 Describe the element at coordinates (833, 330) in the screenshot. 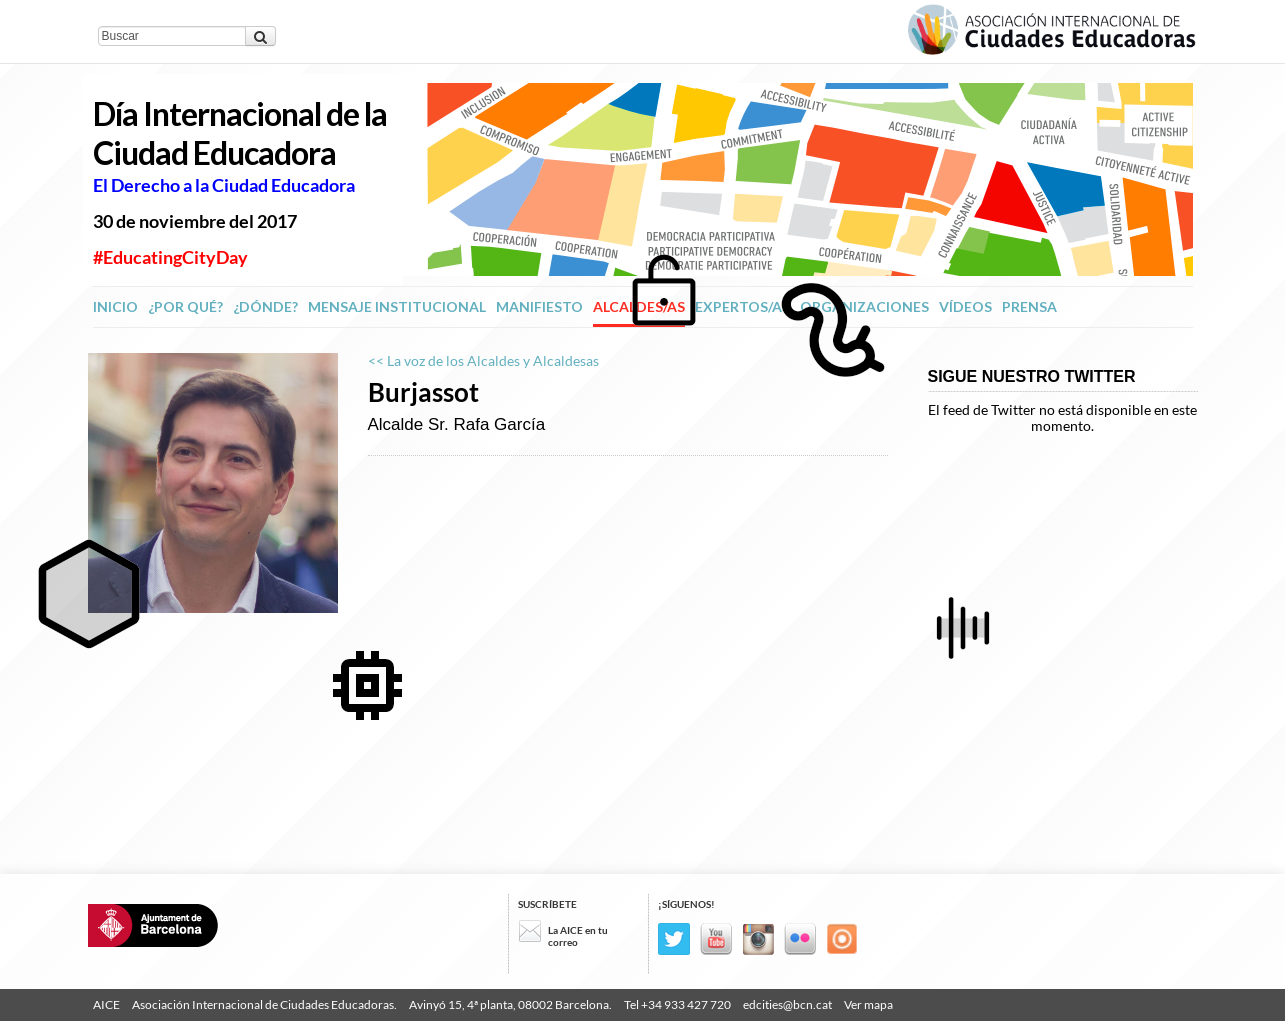

I see `indicates pest or malware detection` at that location.